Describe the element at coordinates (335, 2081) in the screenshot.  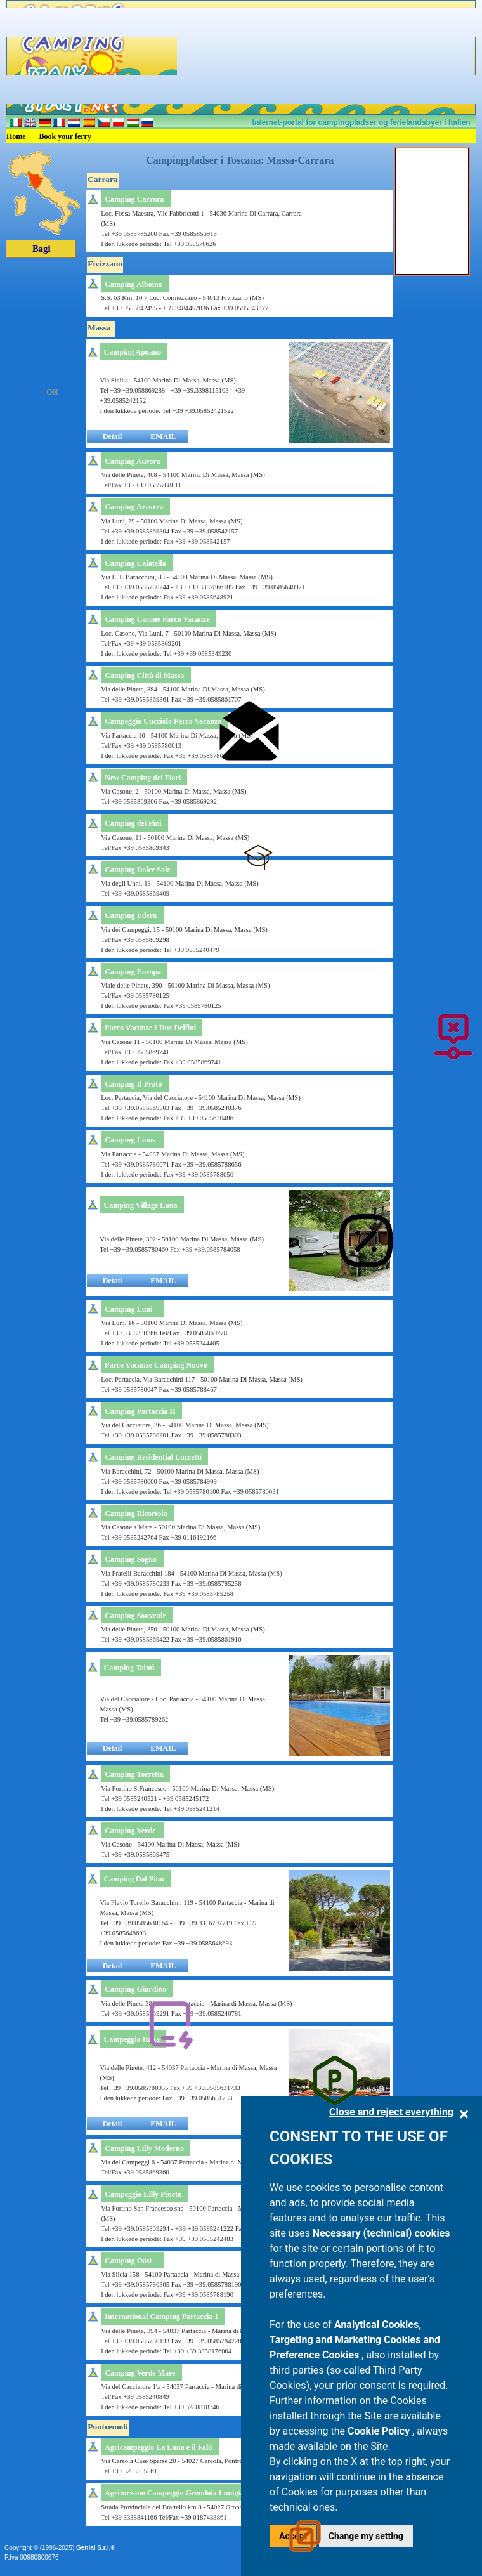
I see `indicates parking available or parking location` at that location.